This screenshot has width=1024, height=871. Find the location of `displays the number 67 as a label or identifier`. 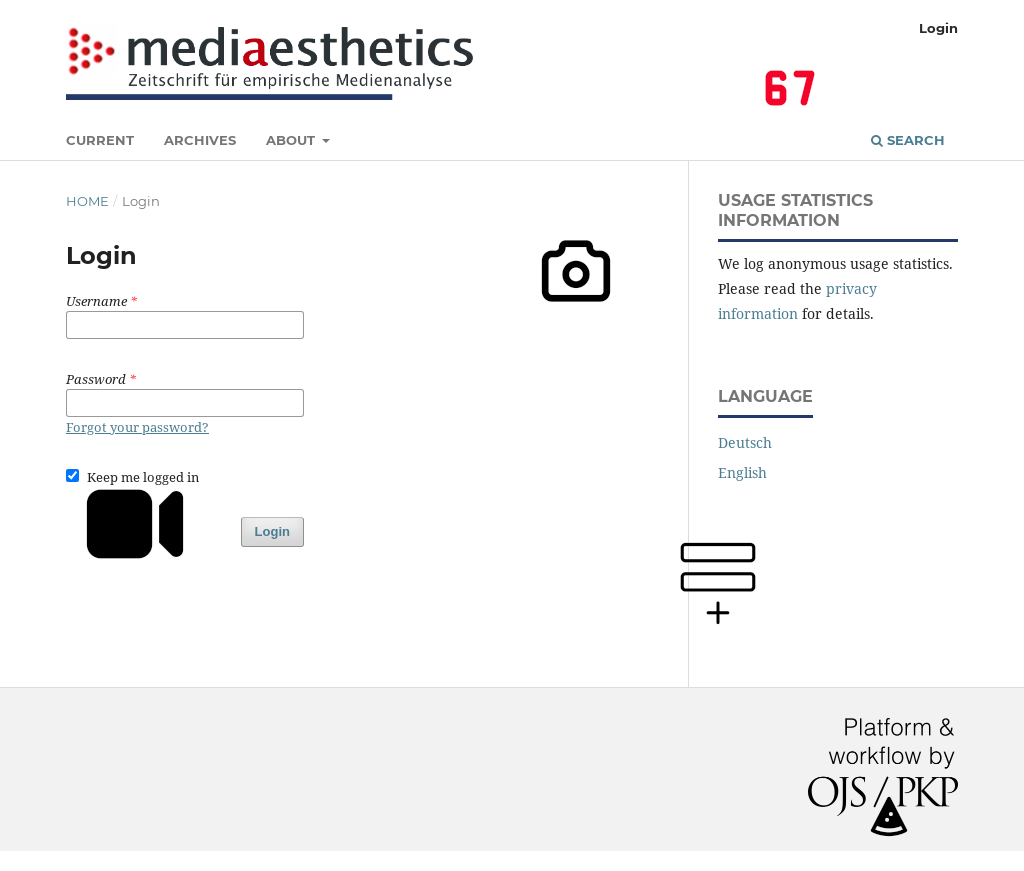

displays the number 67 as a label or identifier is located at coordinates (790, 88).